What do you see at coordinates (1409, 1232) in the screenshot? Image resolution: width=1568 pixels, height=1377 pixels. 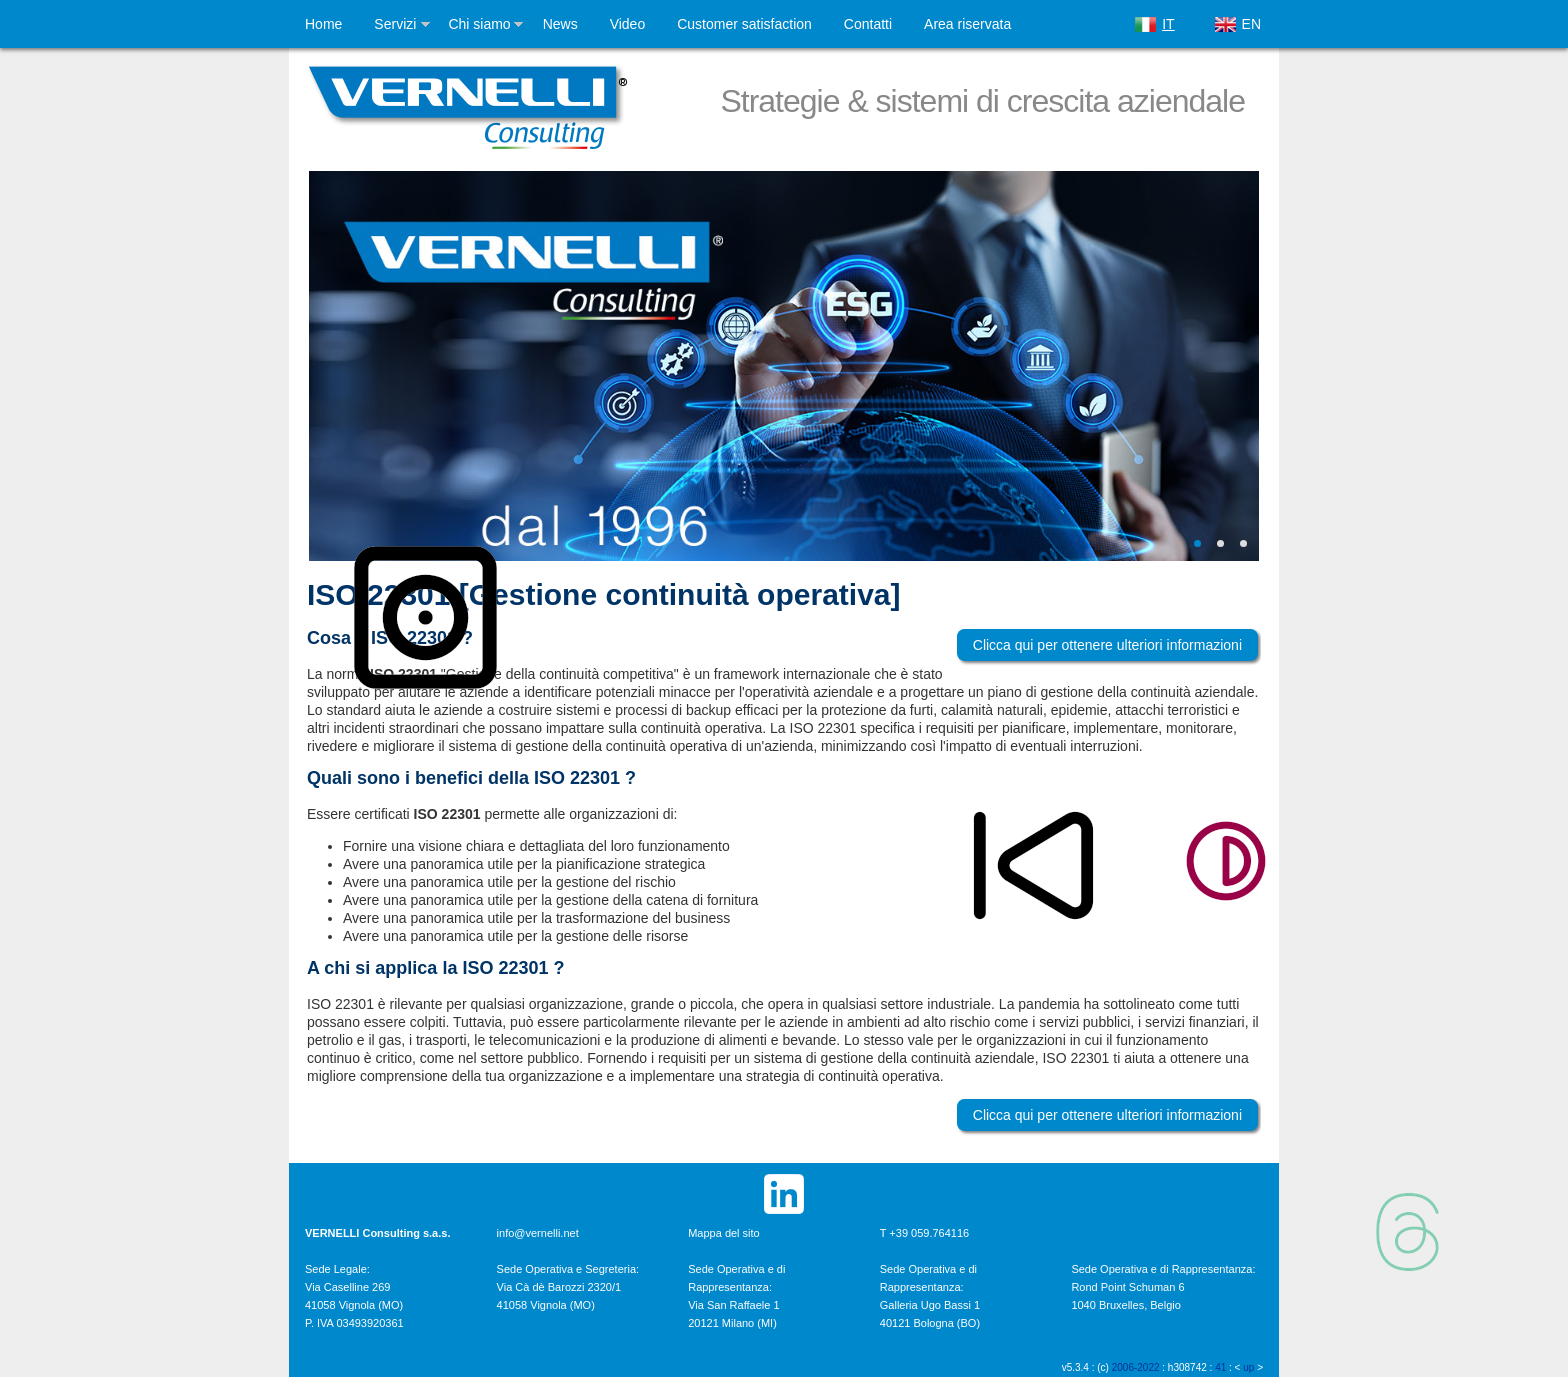 I see `open the Threads app` at bounding box center [1409, 1232].